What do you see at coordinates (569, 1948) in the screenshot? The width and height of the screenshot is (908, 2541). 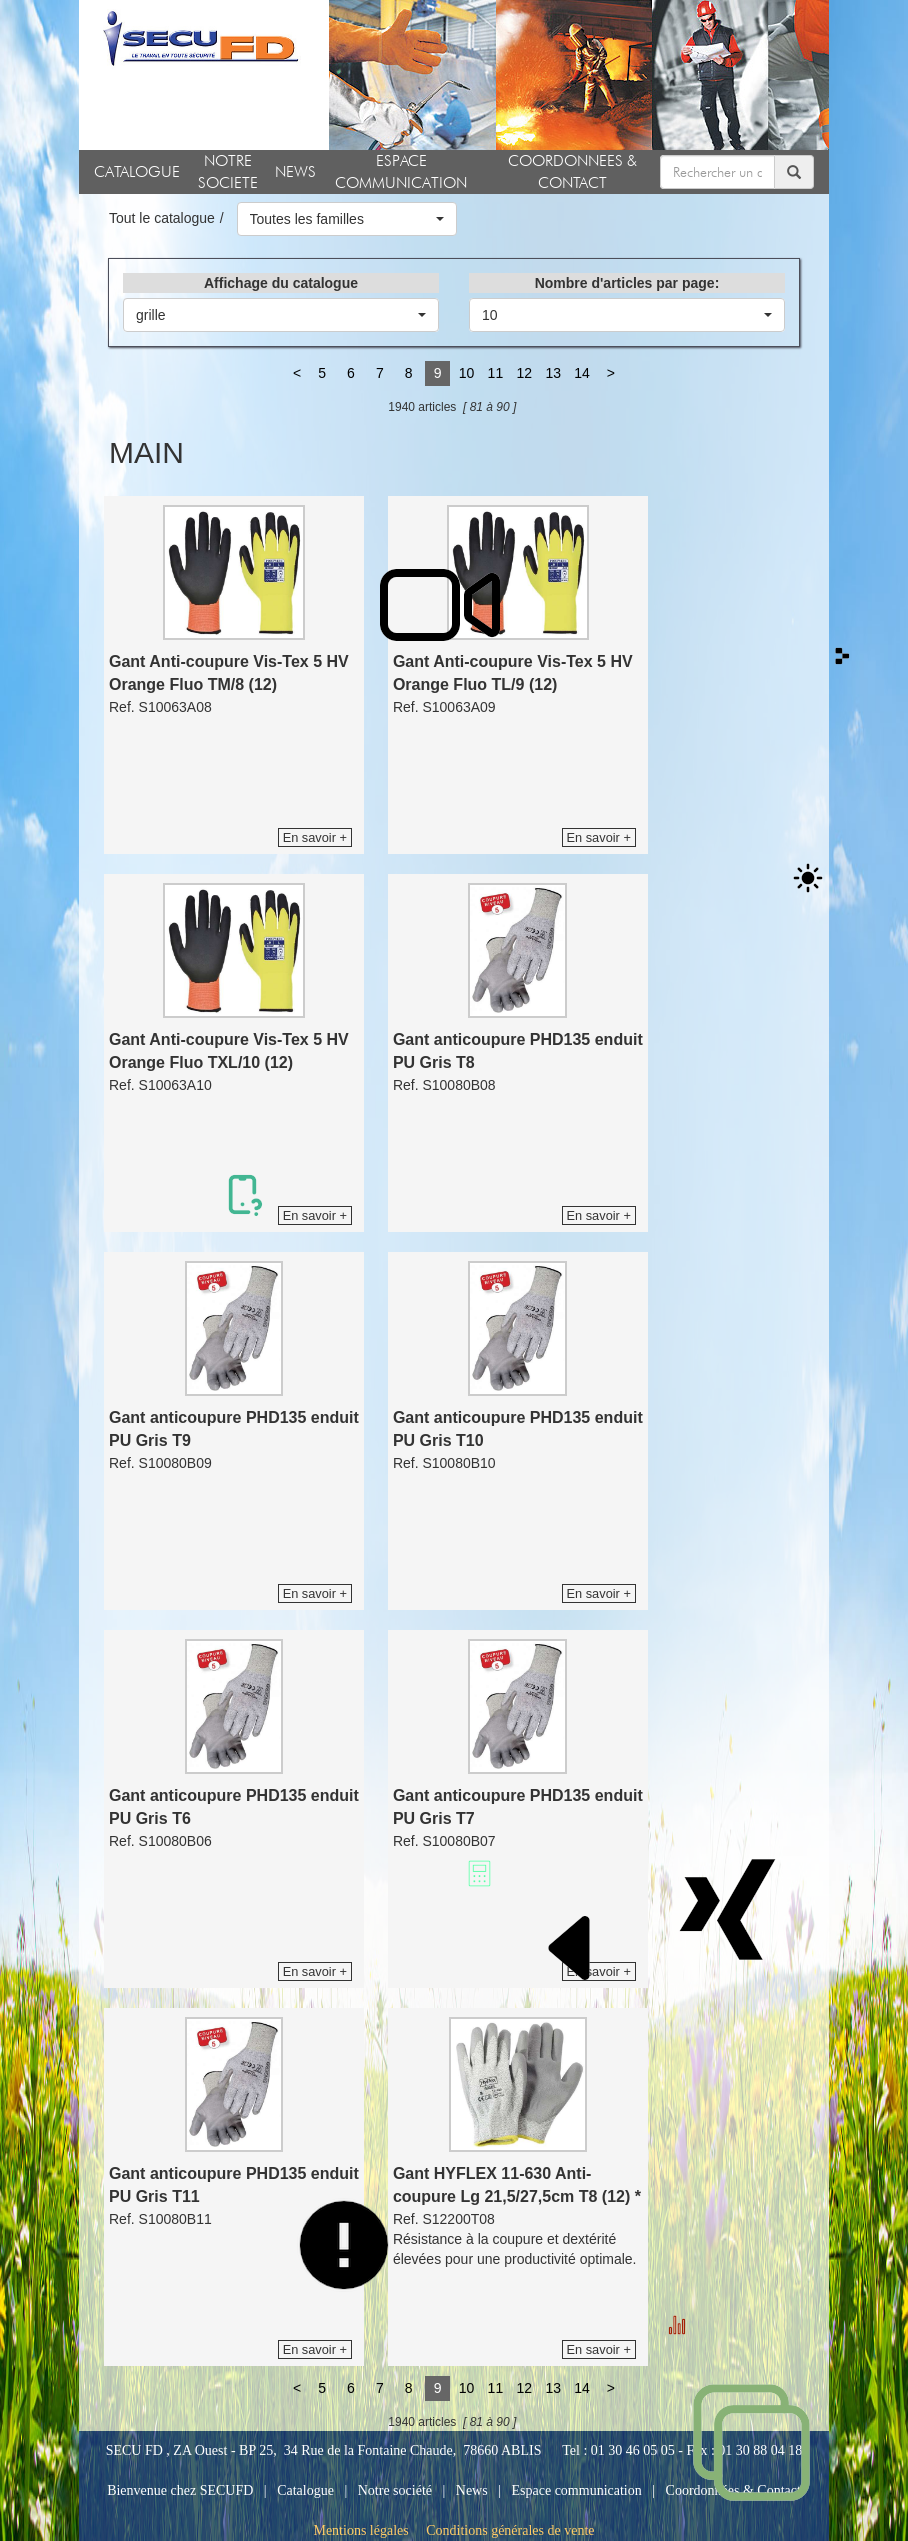 I see `go back to the previous screen` at bounding box center [569, 1948].